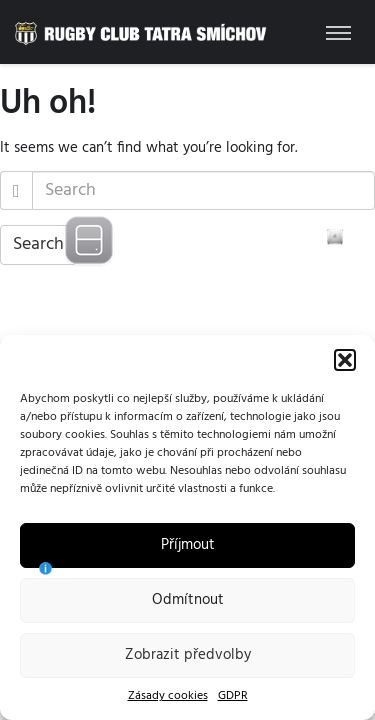 The width and height of the screenshot is (375, 720). I want to click on access scanner device preferences, so click(89, 241).